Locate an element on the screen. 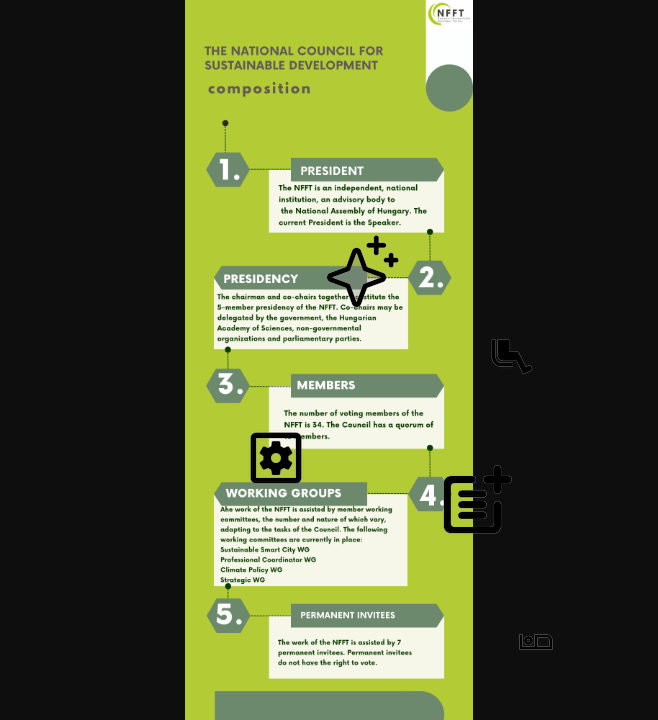 This screenshot has width=658, height=720. access application settings is located at coordinates (276, 458).